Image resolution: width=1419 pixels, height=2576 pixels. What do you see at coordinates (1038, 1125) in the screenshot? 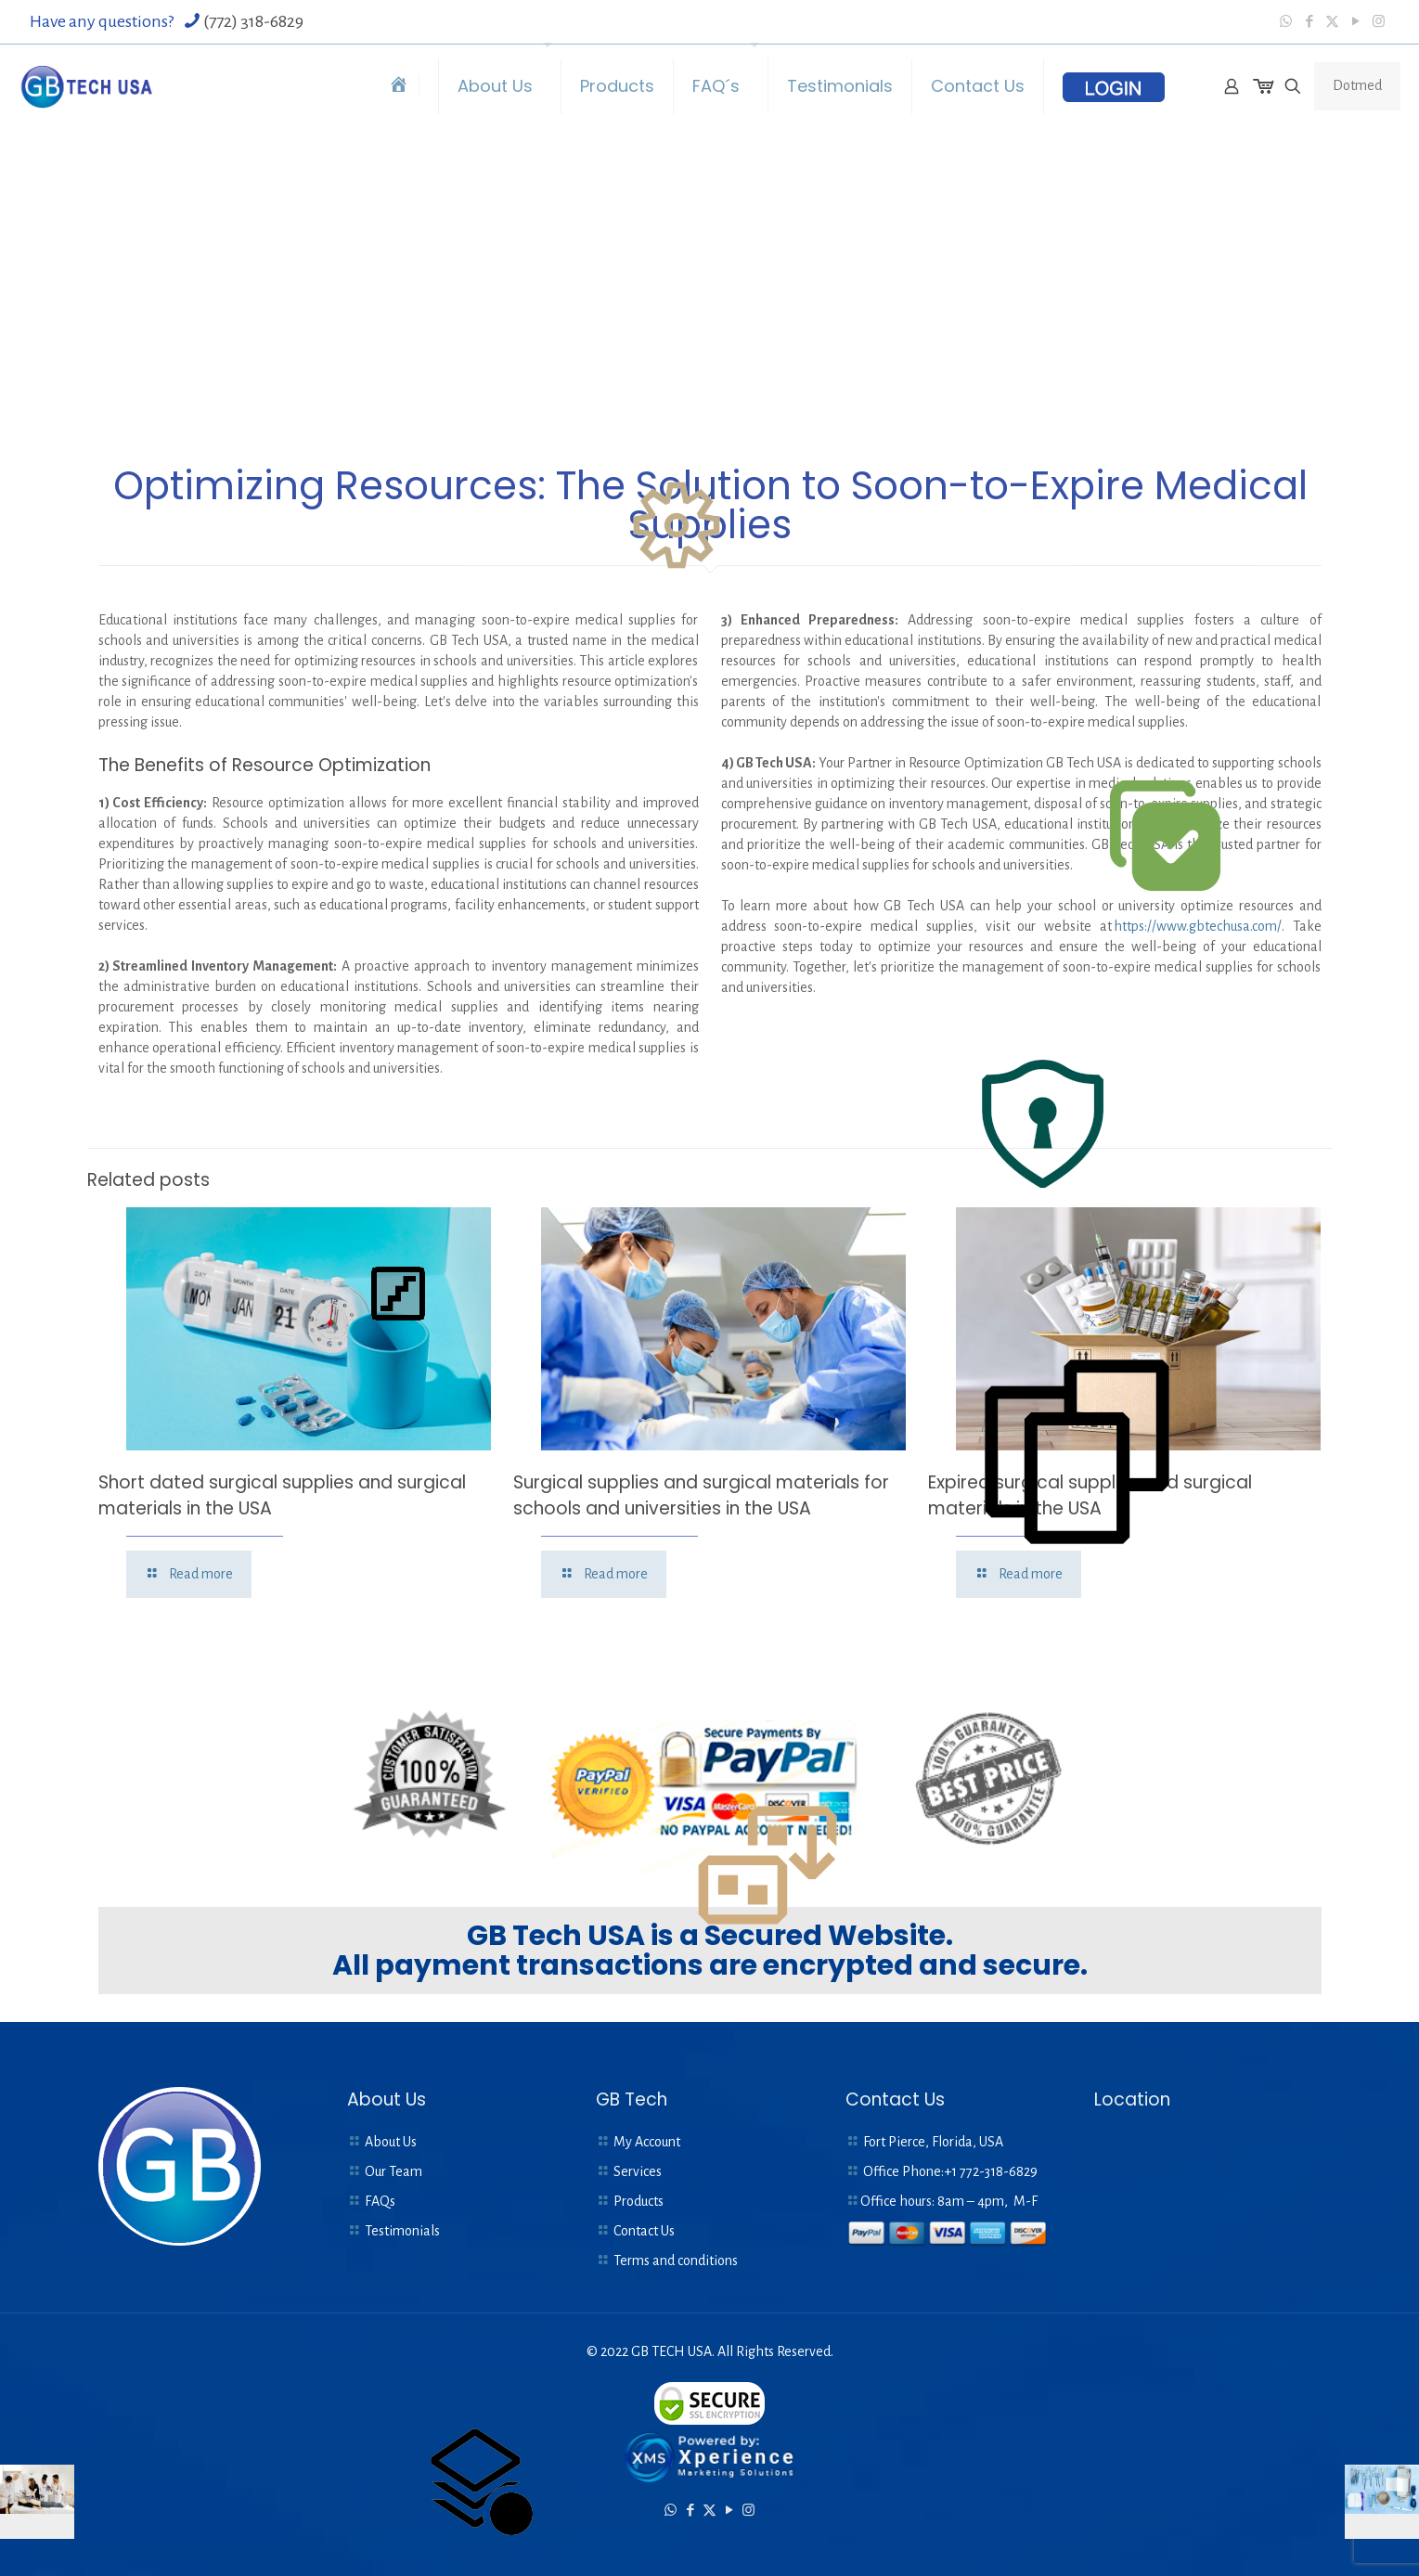
I see `access security or privacy settings` at bounding box center [1038, 1125].